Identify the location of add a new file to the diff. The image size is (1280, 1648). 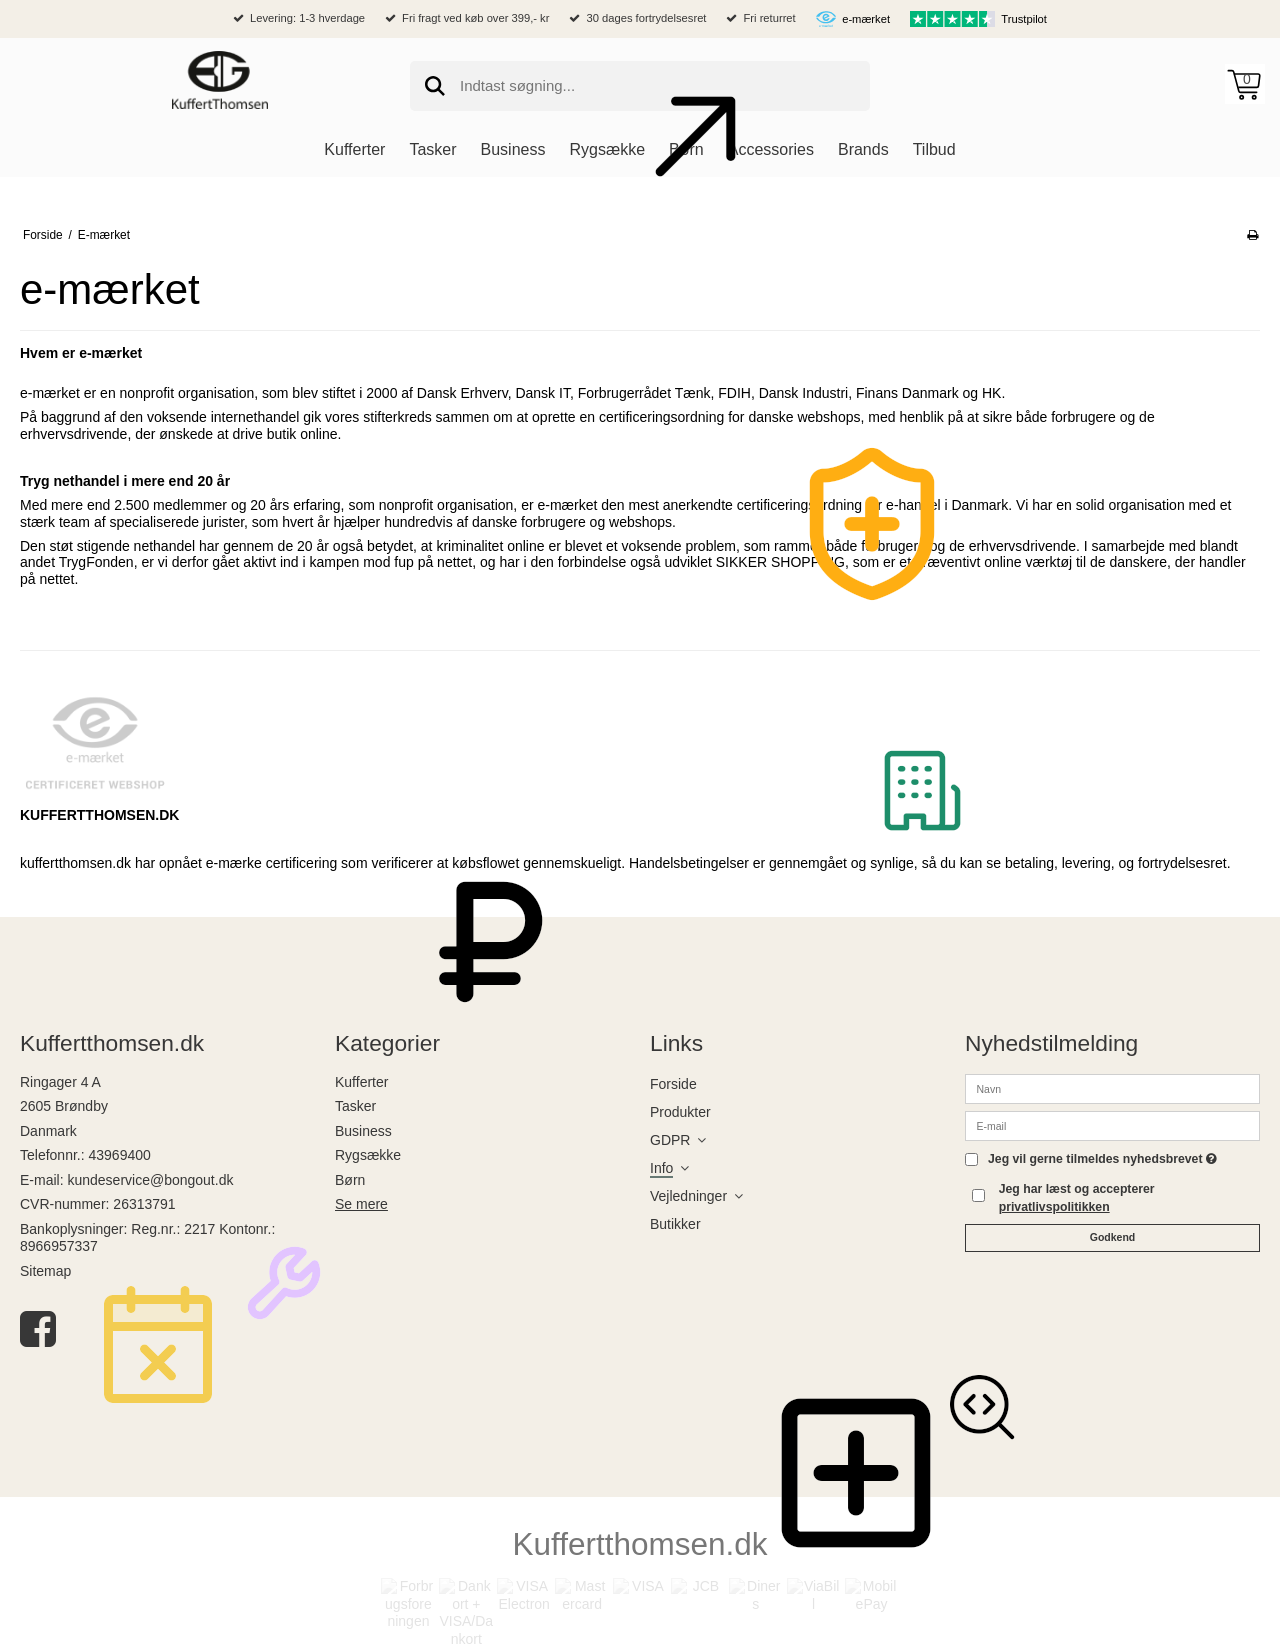
(856, 1473).